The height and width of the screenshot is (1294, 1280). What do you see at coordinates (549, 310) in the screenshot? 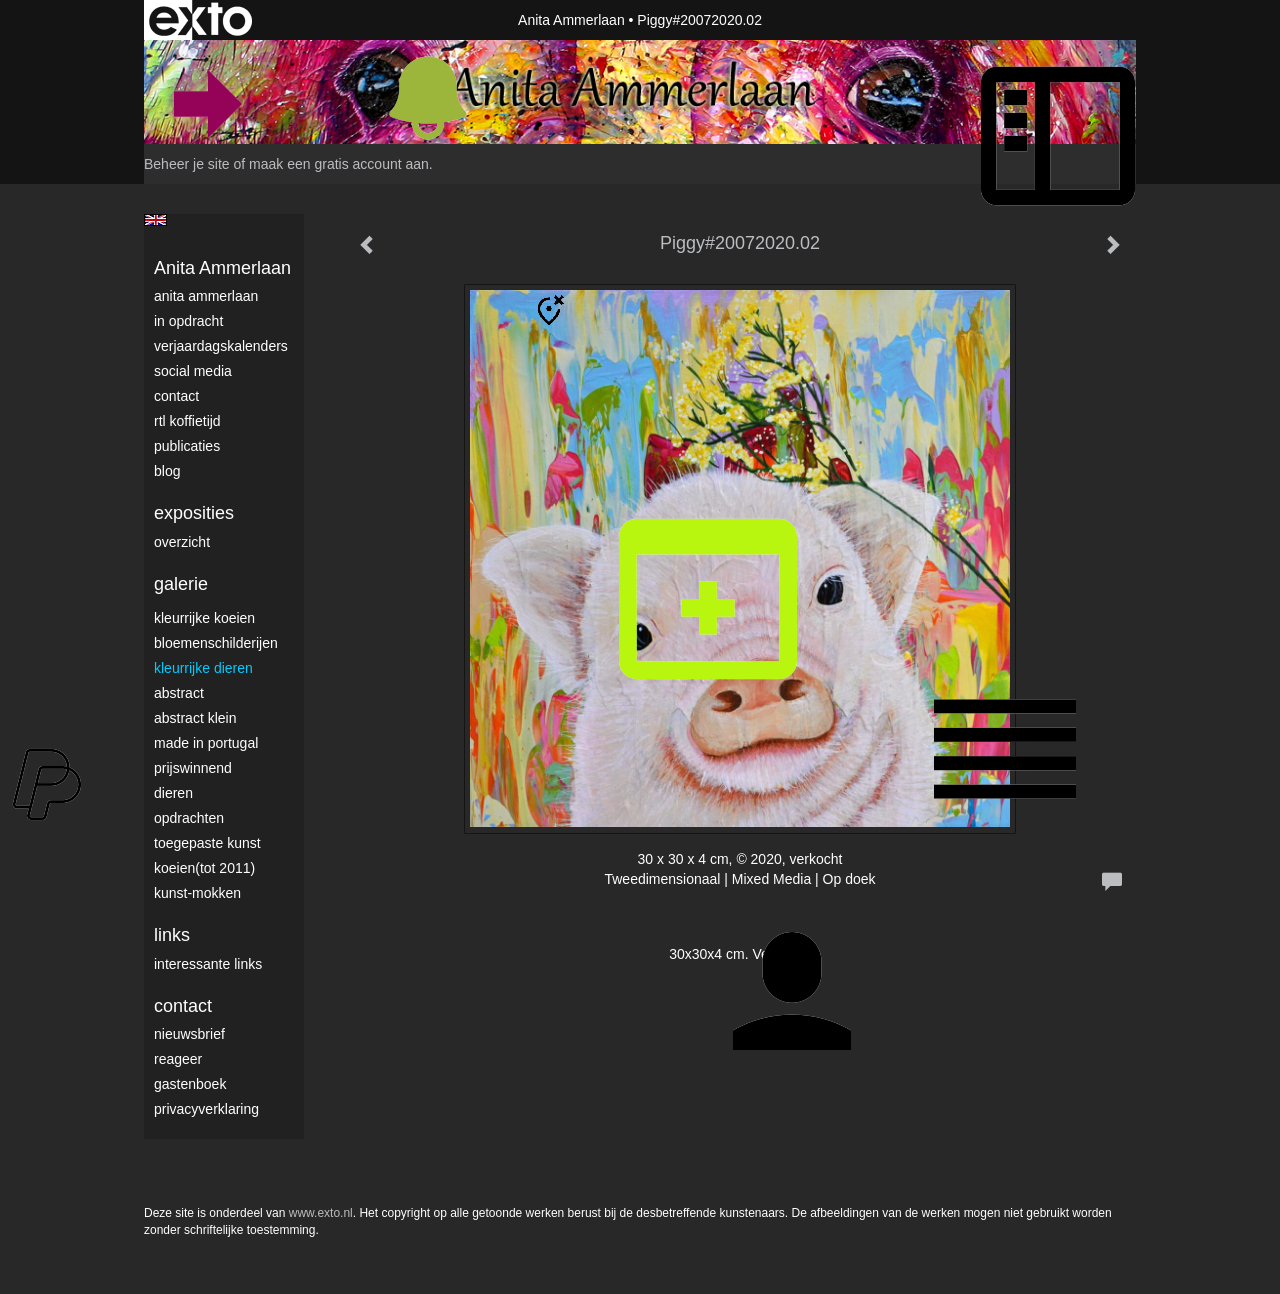
I see `remove a saved location` at bounding box center [549, 310].